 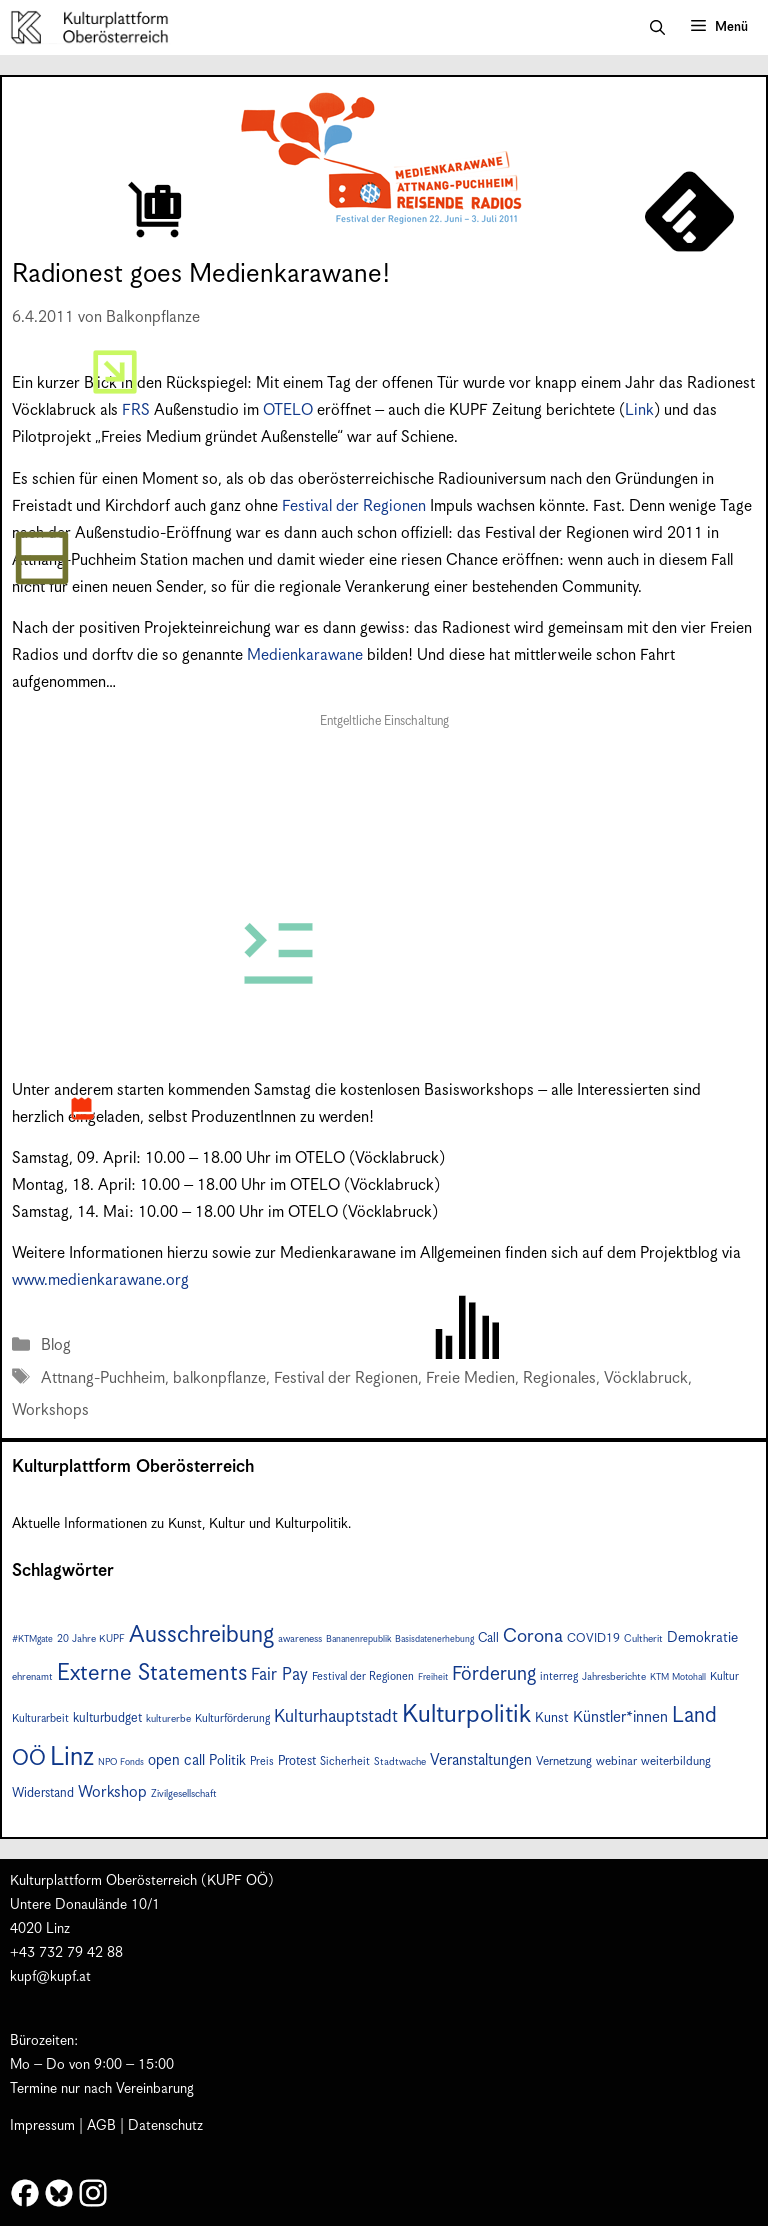 What do you see at coordinates (469, 1329) in the screenshot?
I see `view grouped bar chart data` at bounding box center [469, 1329].